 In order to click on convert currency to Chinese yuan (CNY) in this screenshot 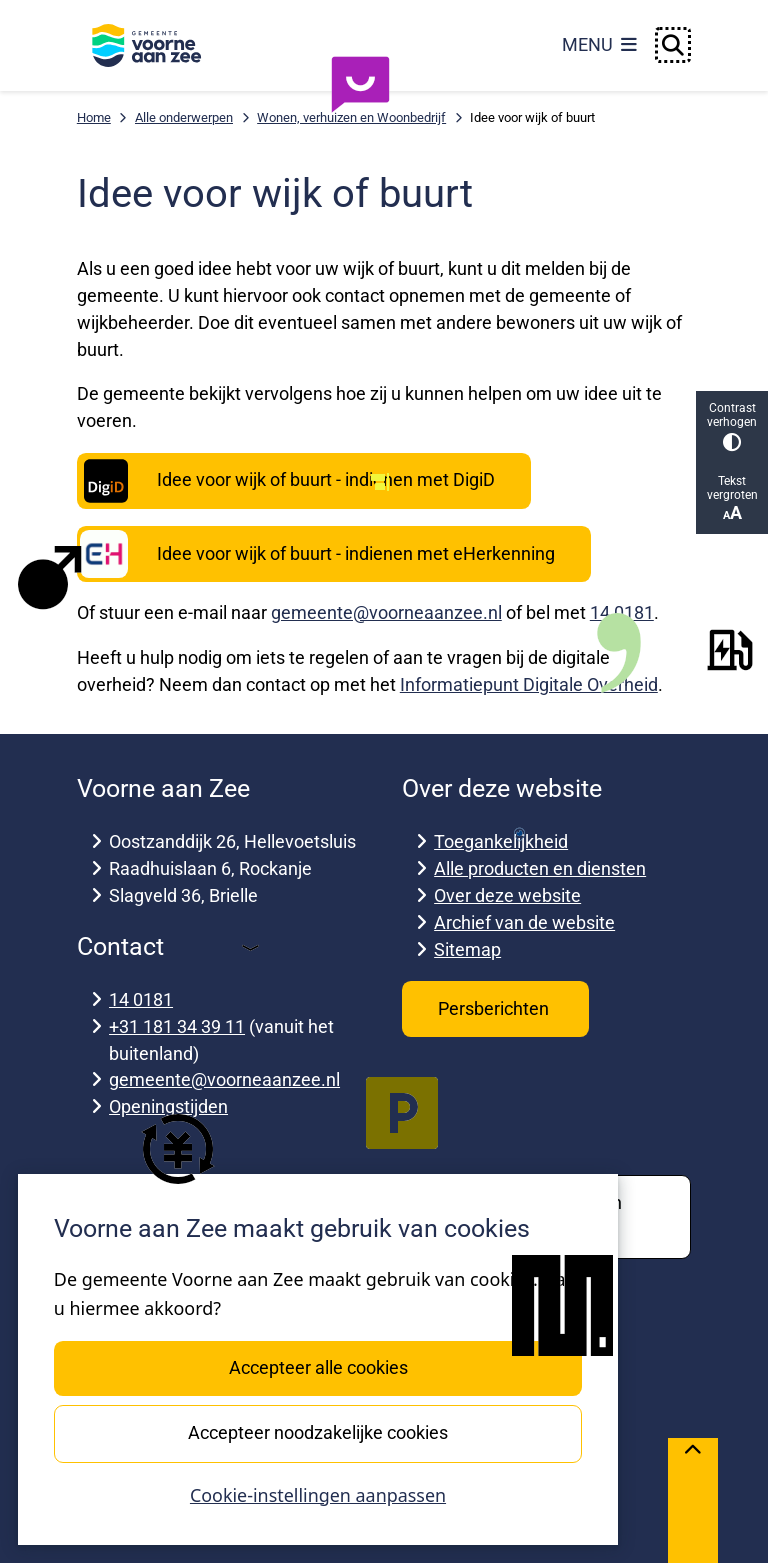, I will do `click(178, 1149)`.